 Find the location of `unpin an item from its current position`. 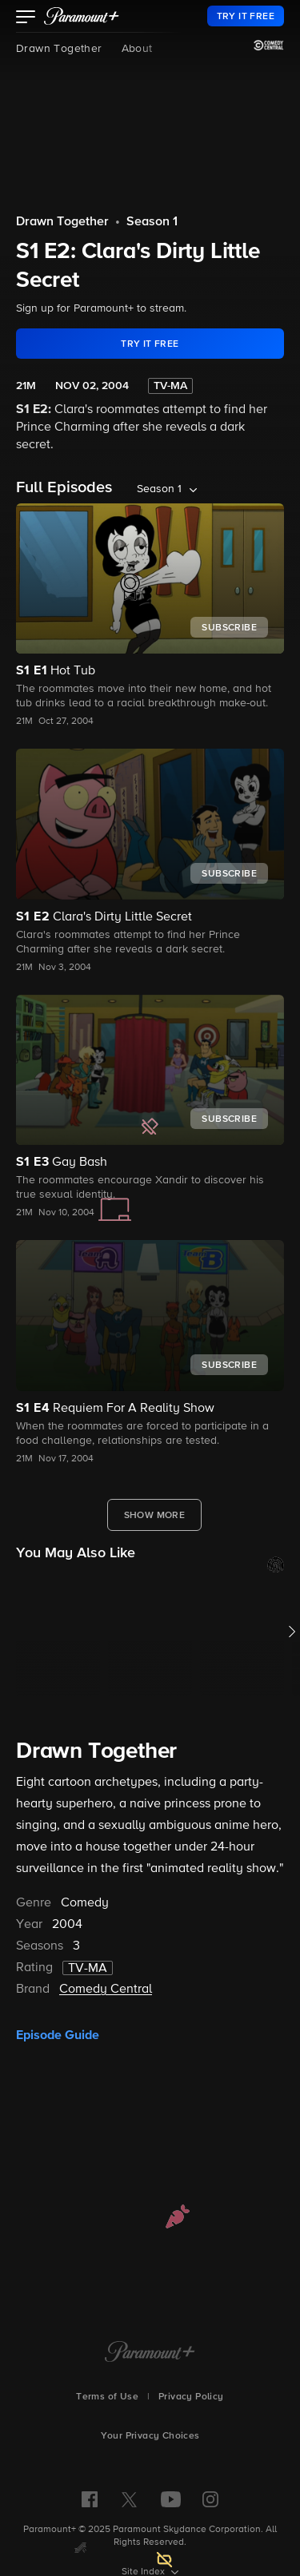

unpin an item from its current position is located at coordinates (149, 1127).